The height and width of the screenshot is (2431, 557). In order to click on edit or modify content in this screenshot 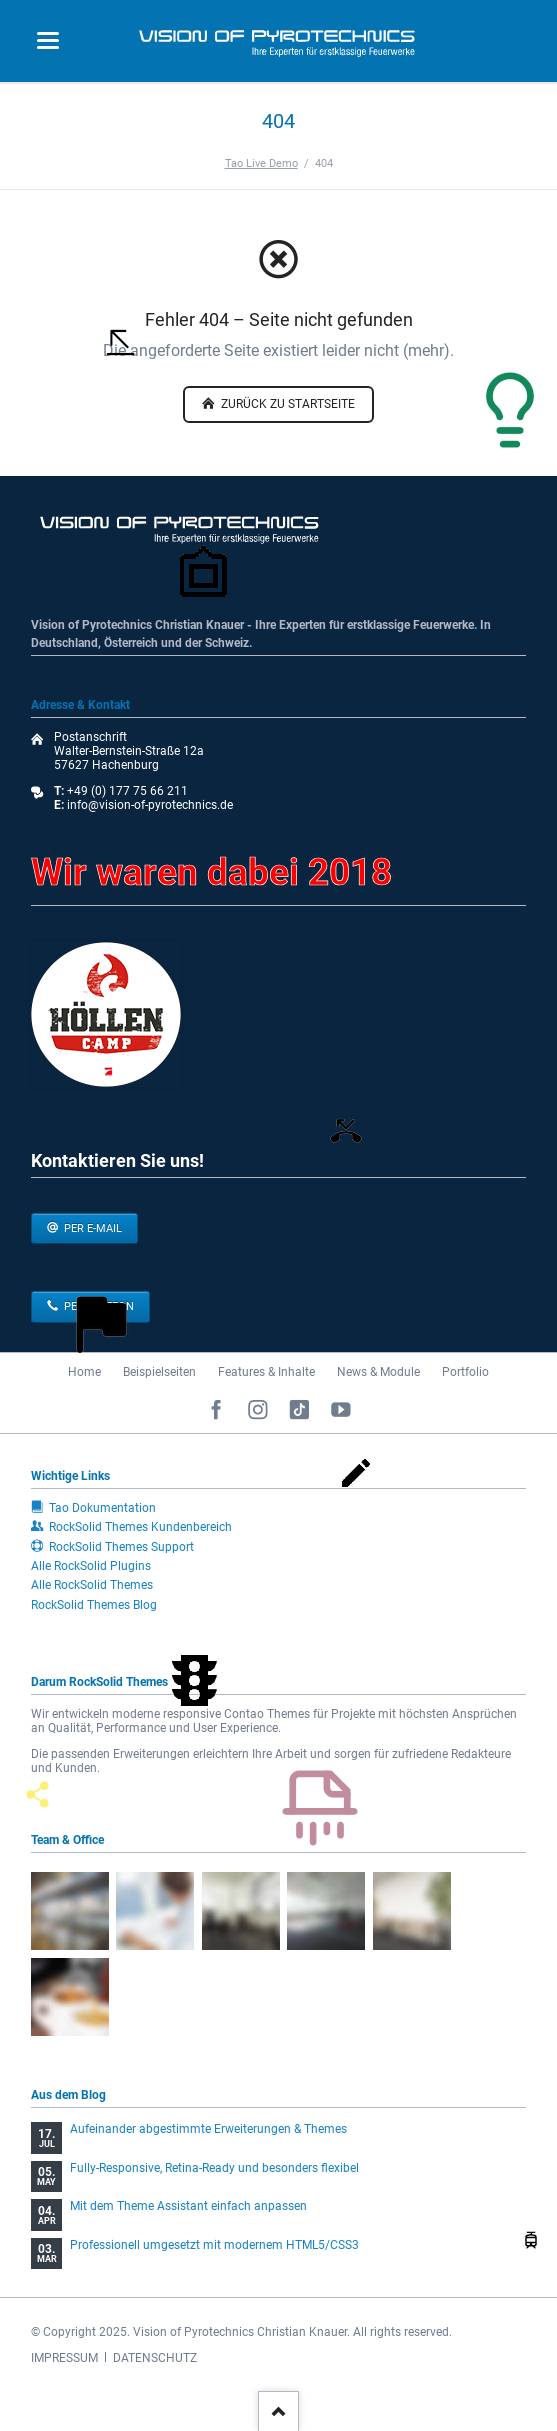, I will do `click(356, 1473)`.